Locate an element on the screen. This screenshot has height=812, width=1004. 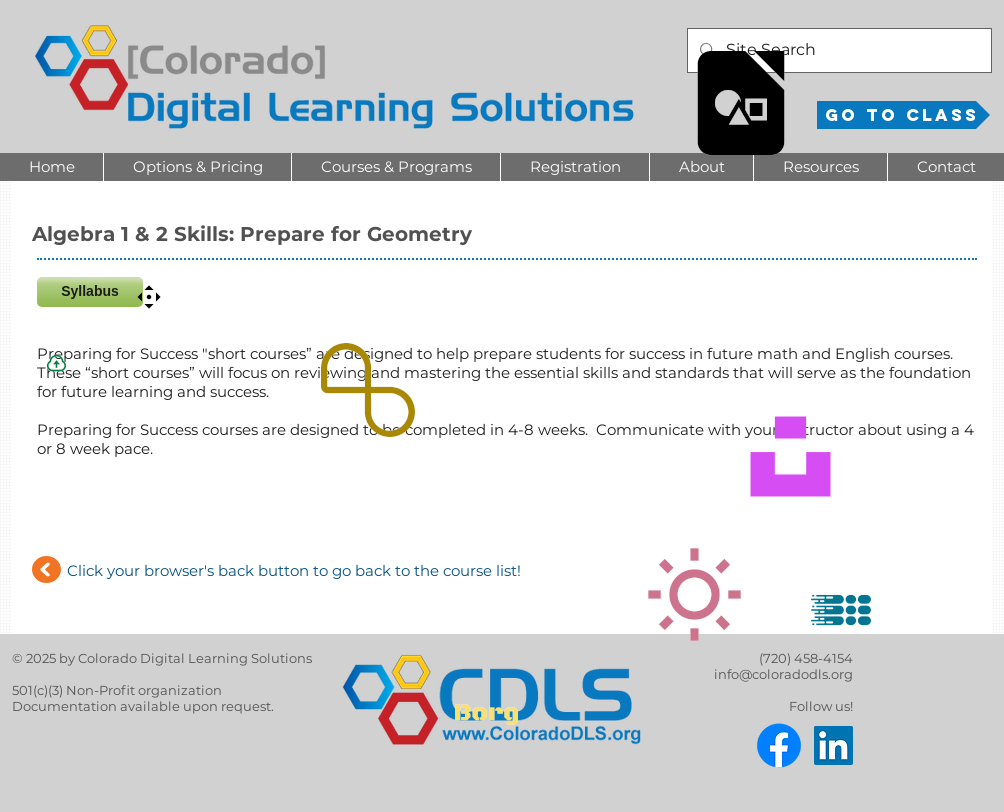
modin library logo is located at coordinates (841, 610).